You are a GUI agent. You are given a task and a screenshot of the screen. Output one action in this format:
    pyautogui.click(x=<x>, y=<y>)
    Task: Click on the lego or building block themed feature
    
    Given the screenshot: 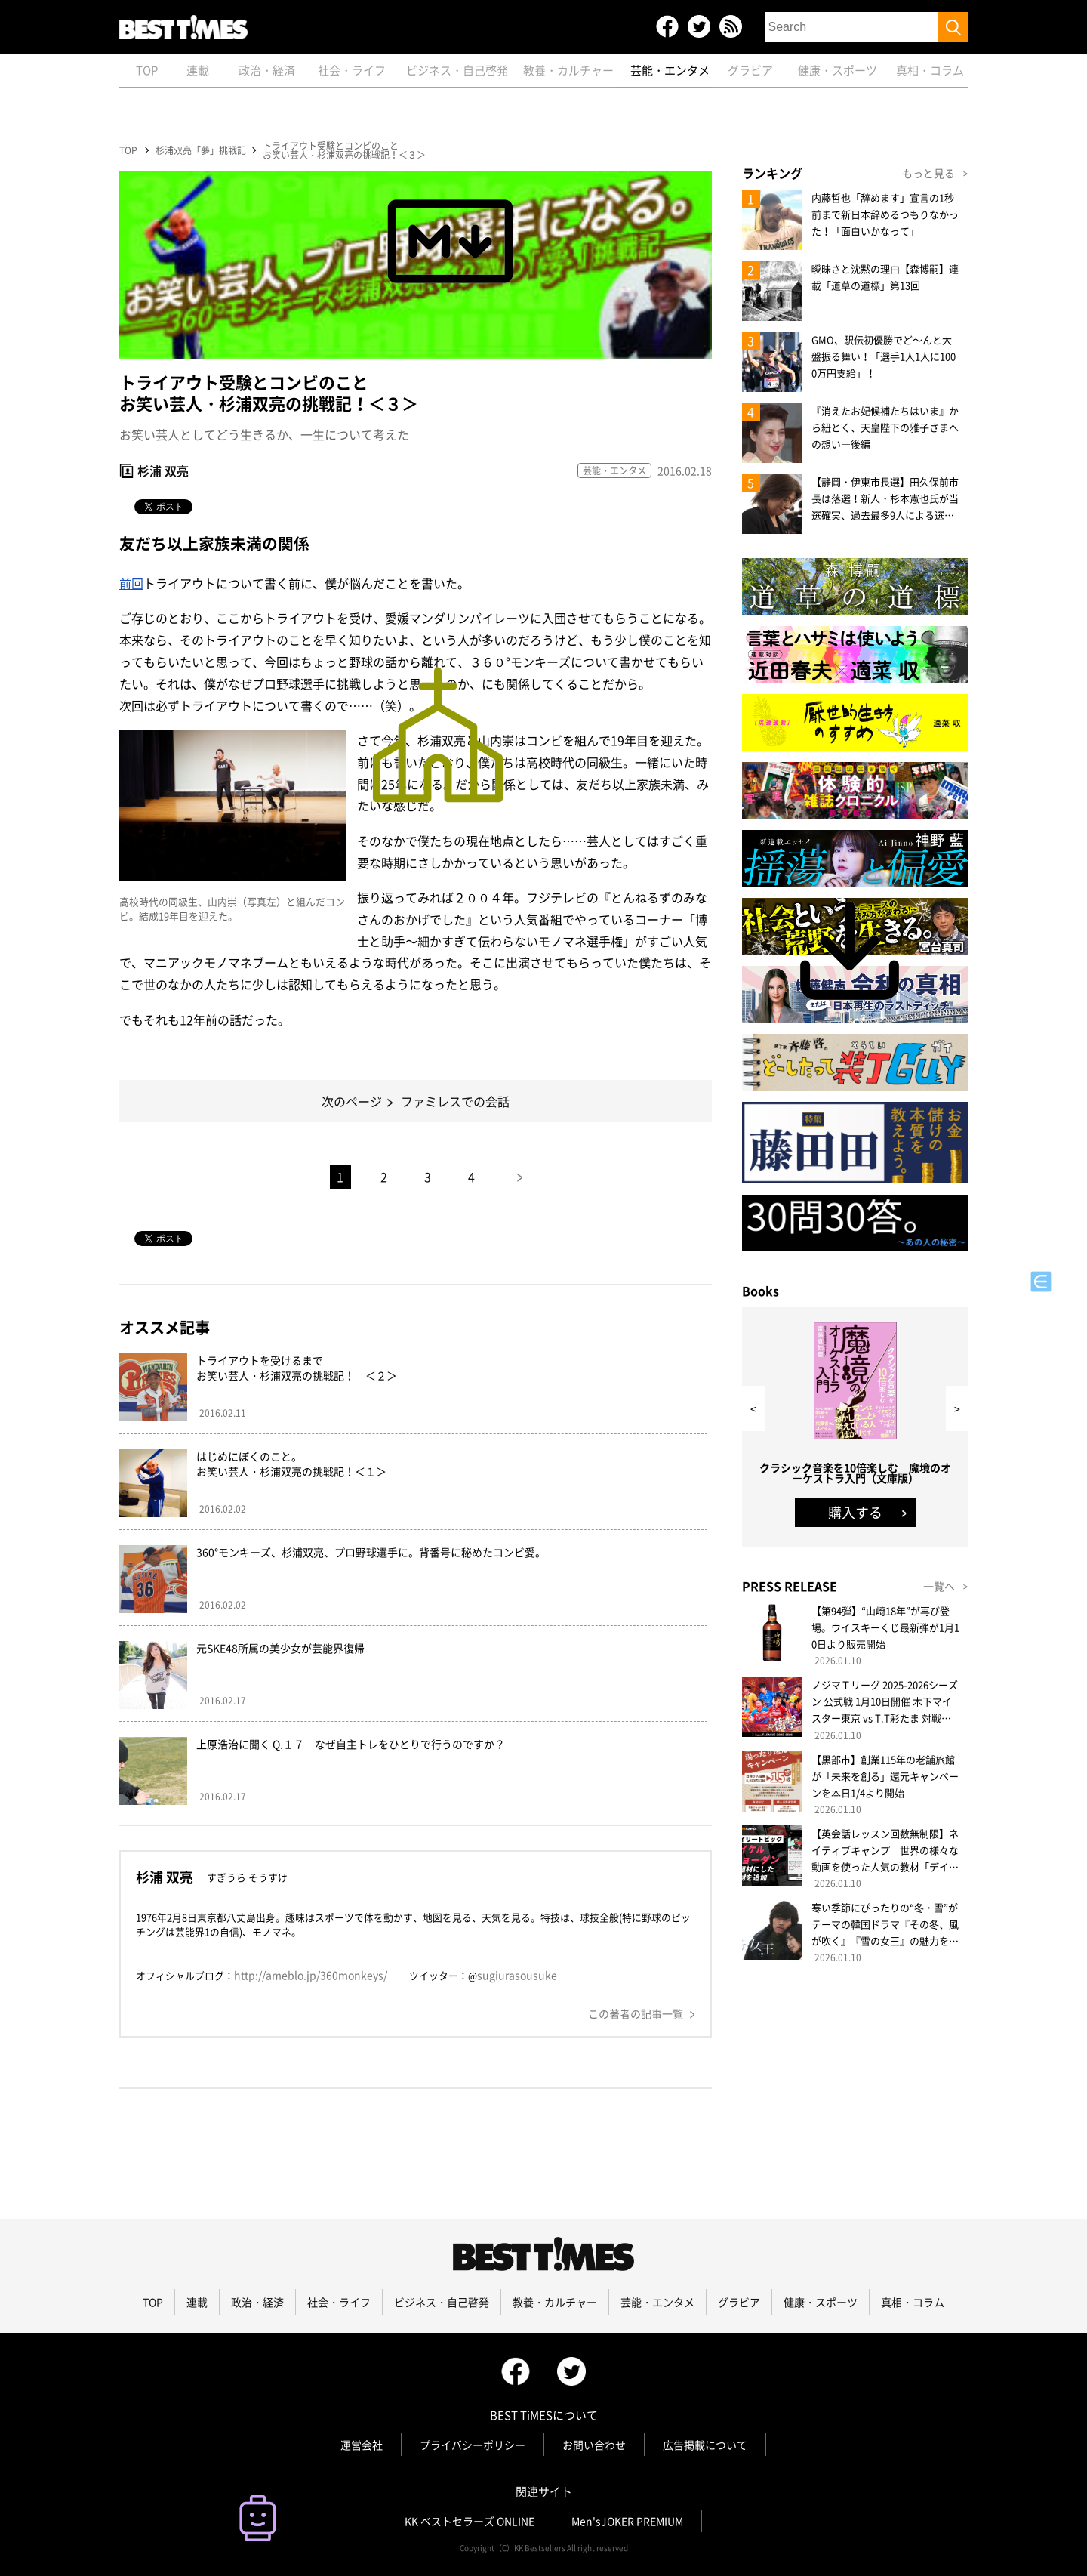 What is the action you would take?
    pyautogui.click(x=257, y=2518)
    